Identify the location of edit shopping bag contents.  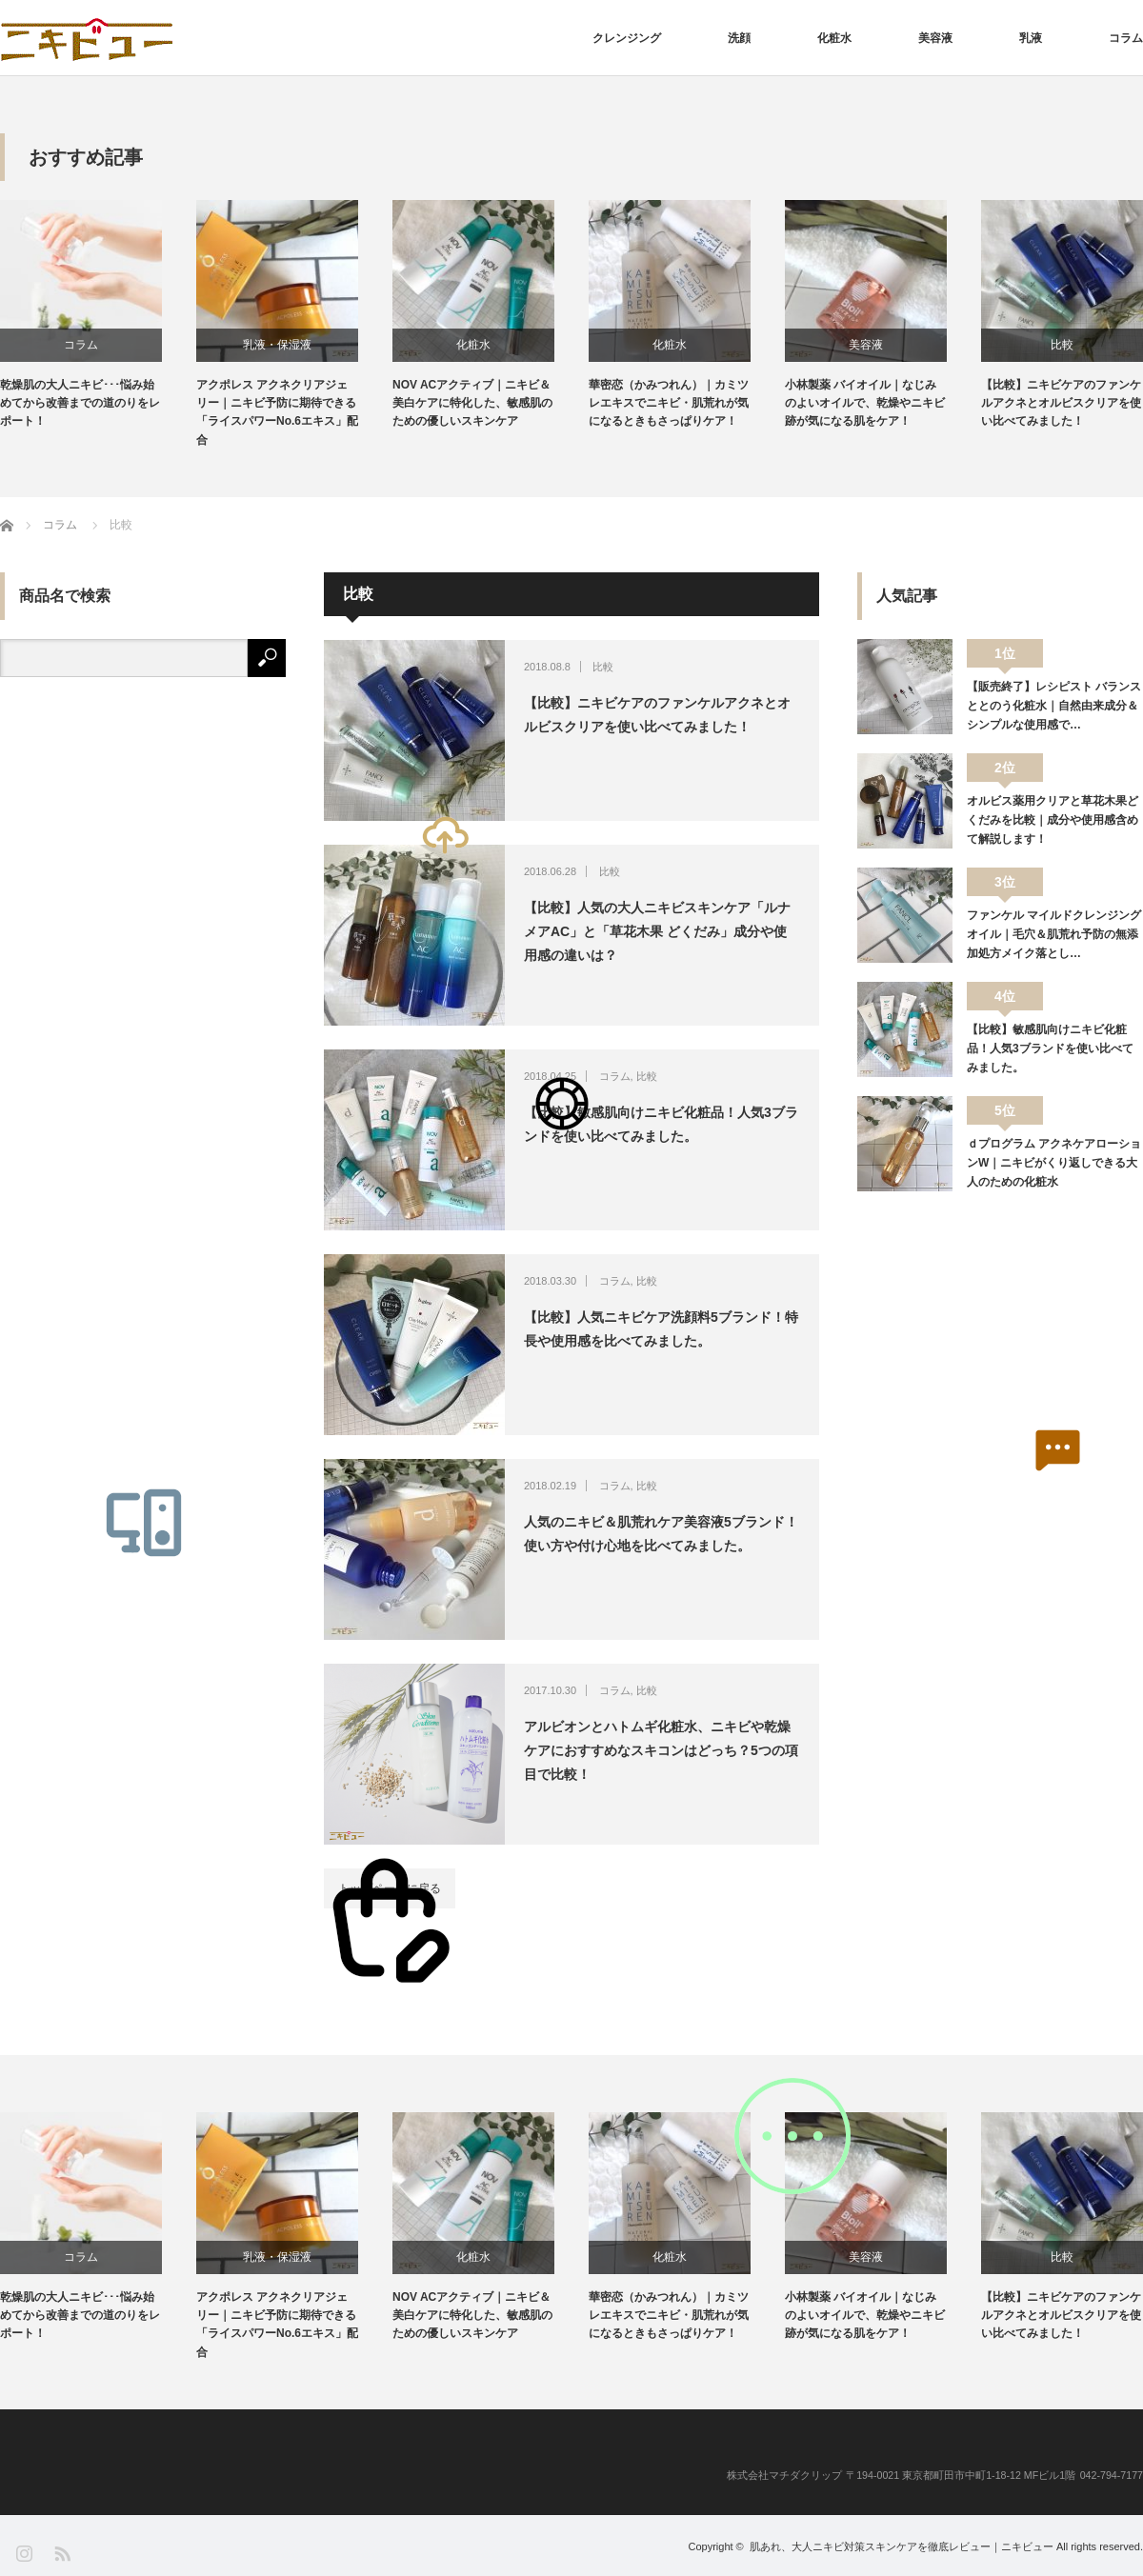
(384, 1917).